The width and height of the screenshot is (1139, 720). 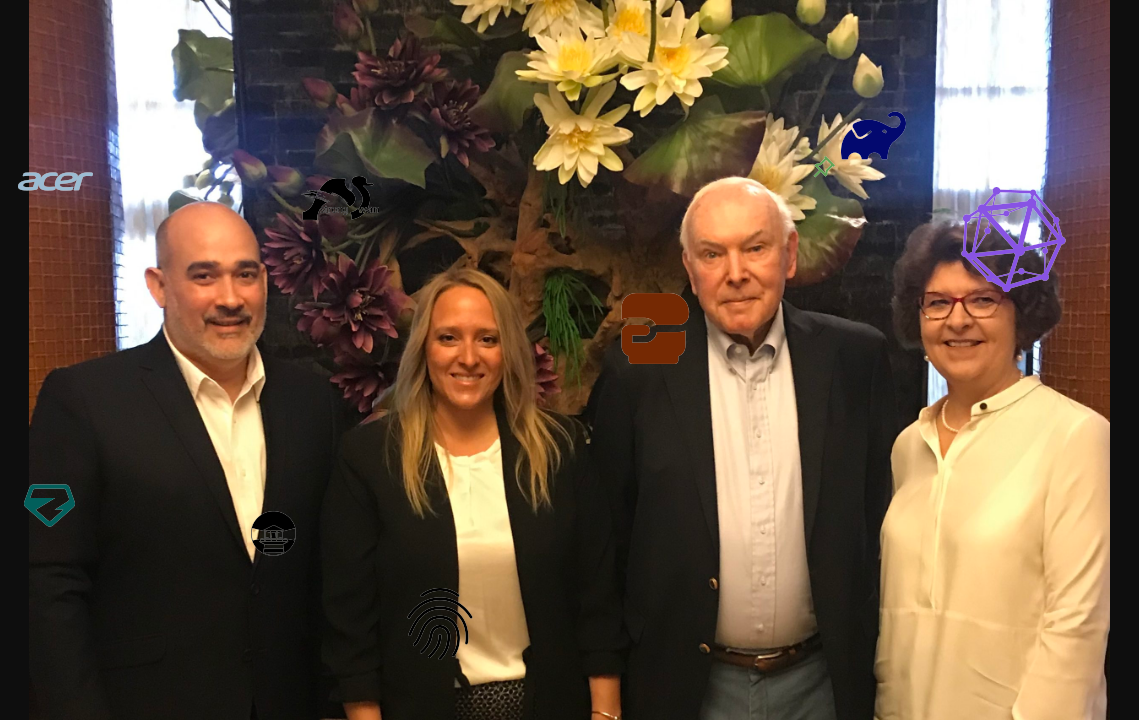 I want to click on access boxing or combat sports content, so click(x=653, y=328).